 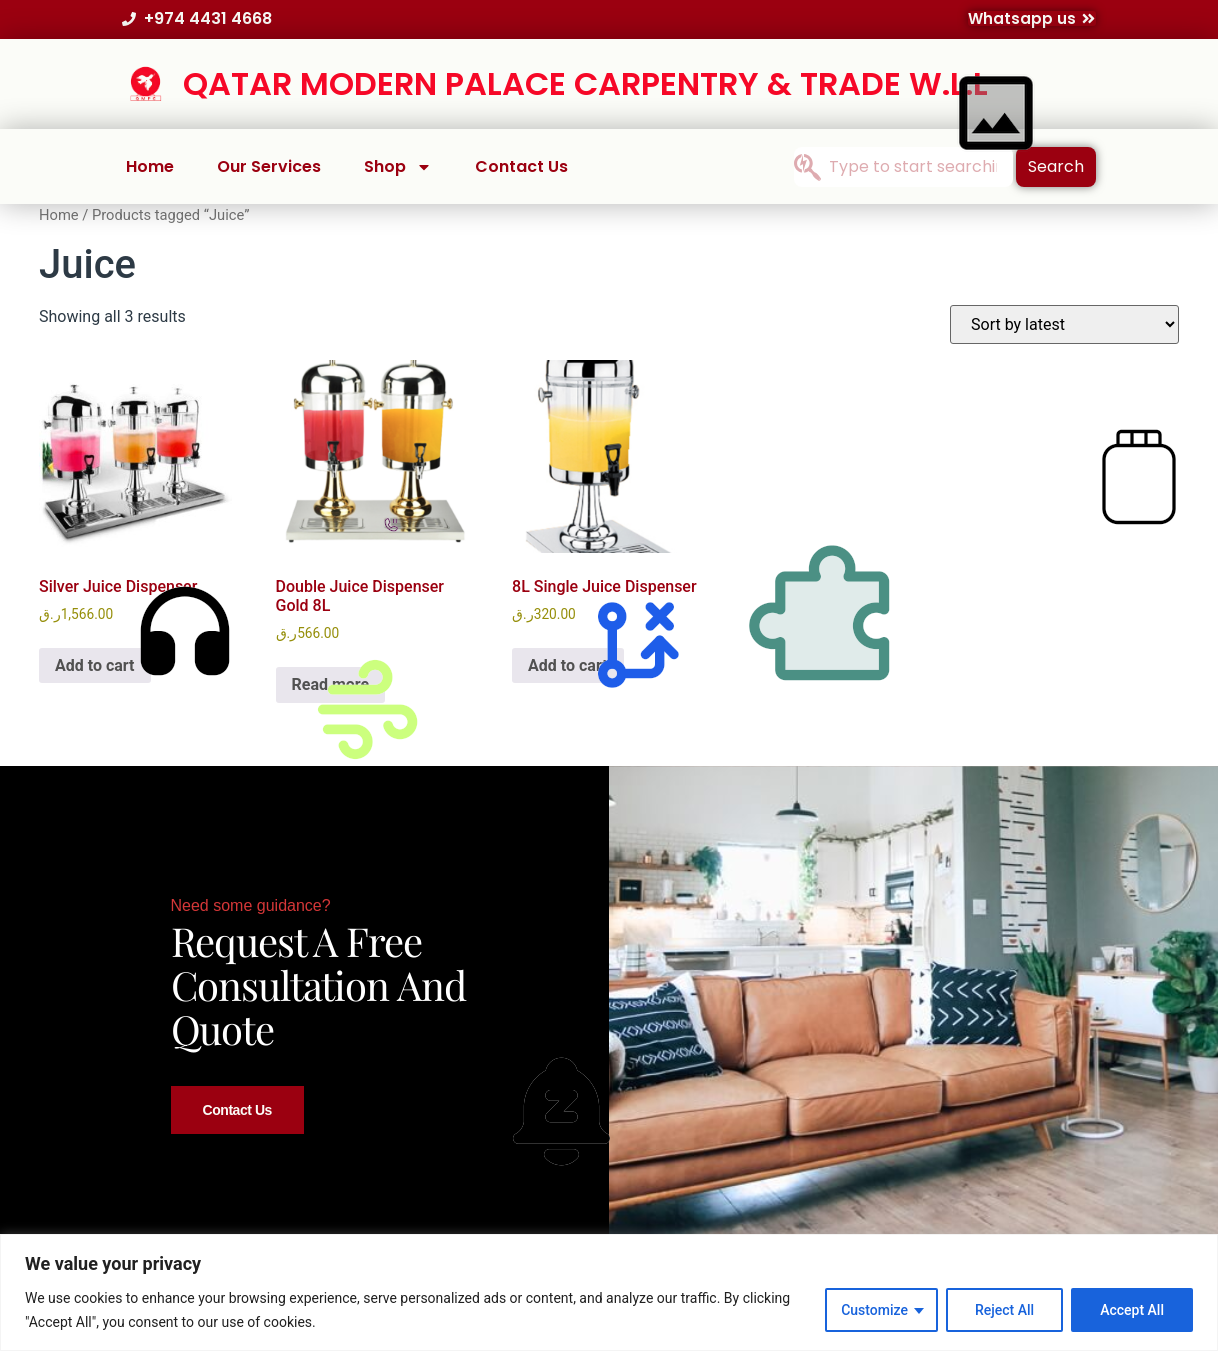 What do you see at coordinates (636, 645) in the screenshot?
I see `delete a git branch` at bounding box center [636, 645].